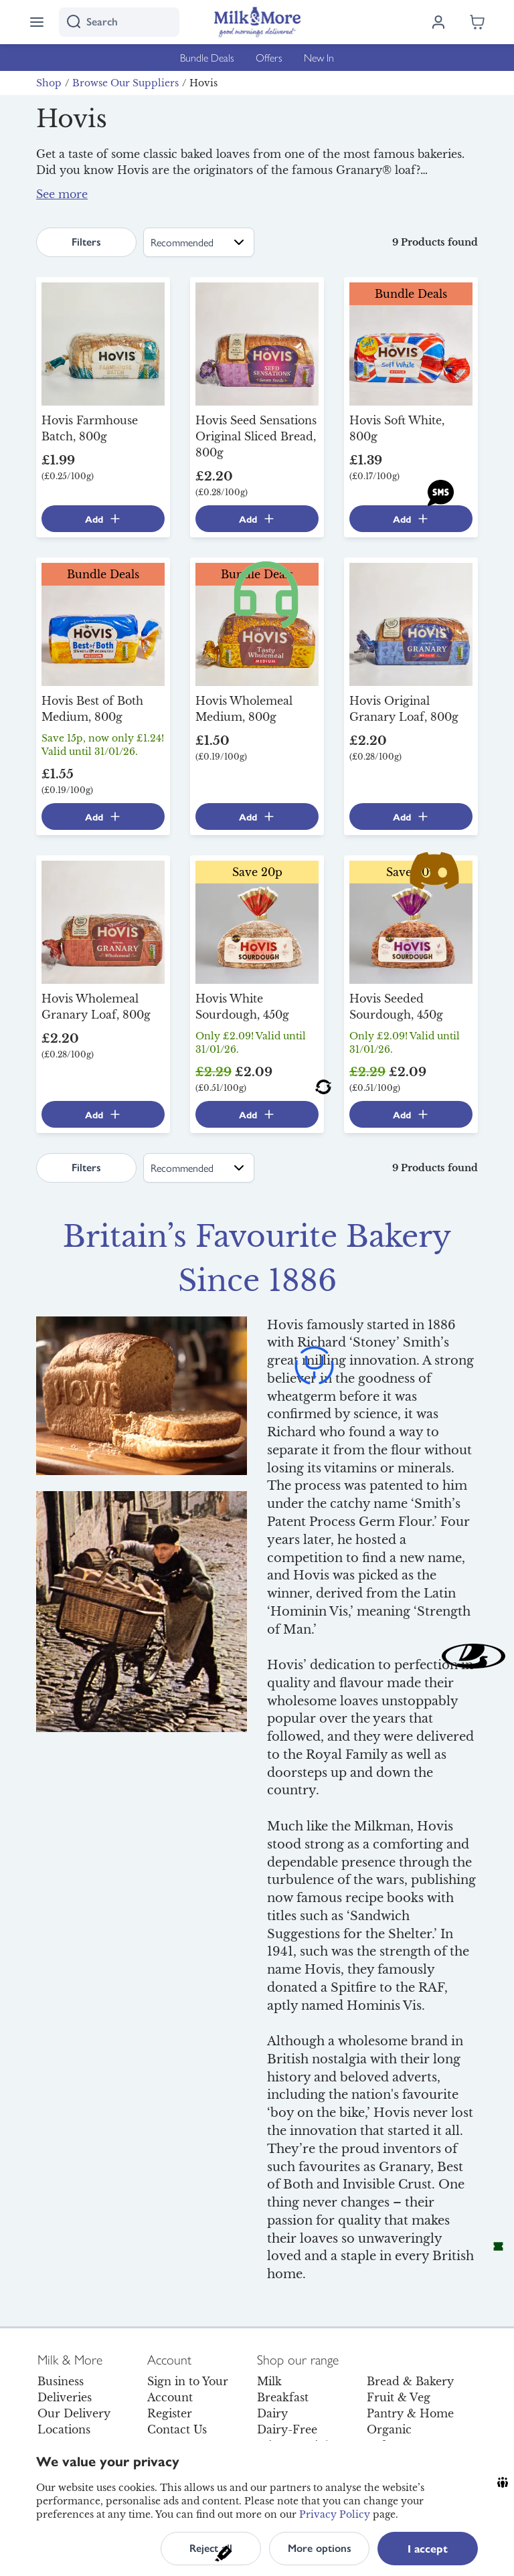 The width and height of the screenshot is (514, 2576). Describe the element at coordinates (473, 1656) in the screenshot. I see `Lada automotive brand logo` at that location.